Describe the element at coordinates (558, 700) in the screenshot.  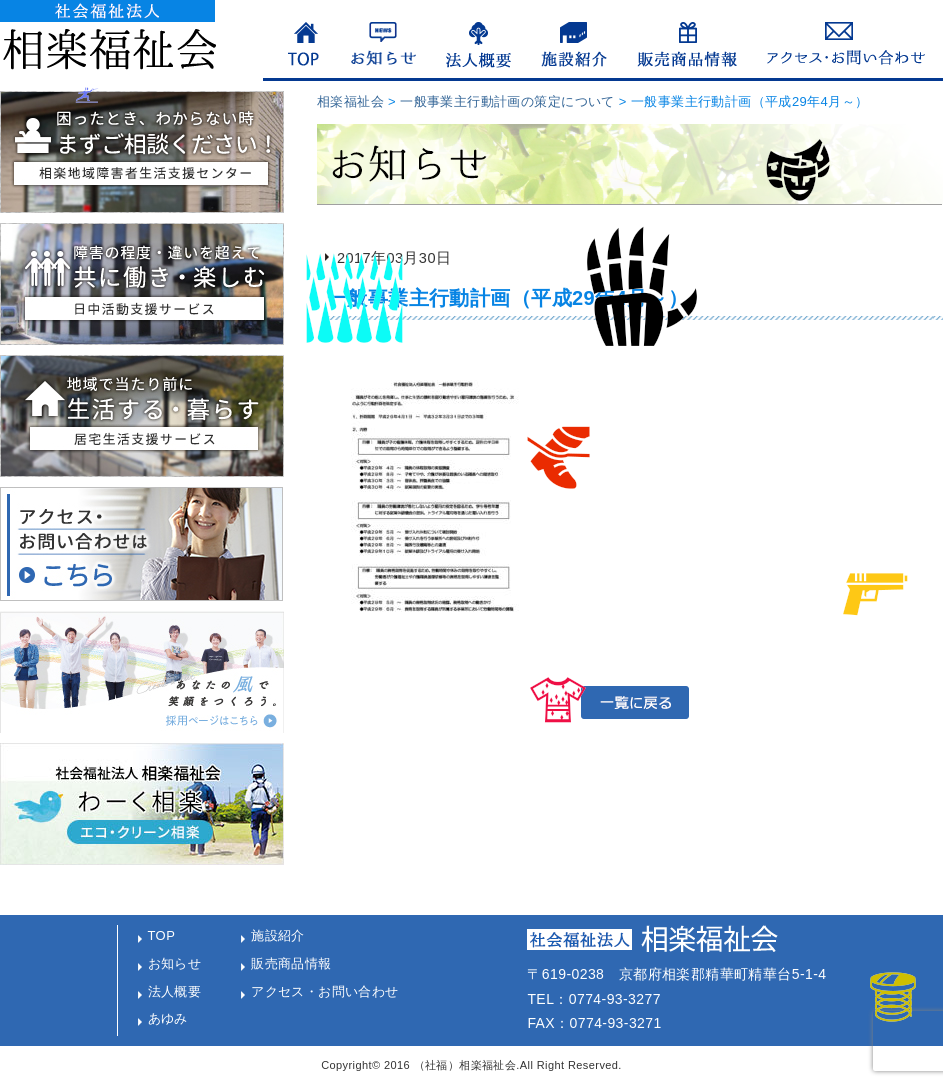
I see `equip armor or defensive gear` at that location.